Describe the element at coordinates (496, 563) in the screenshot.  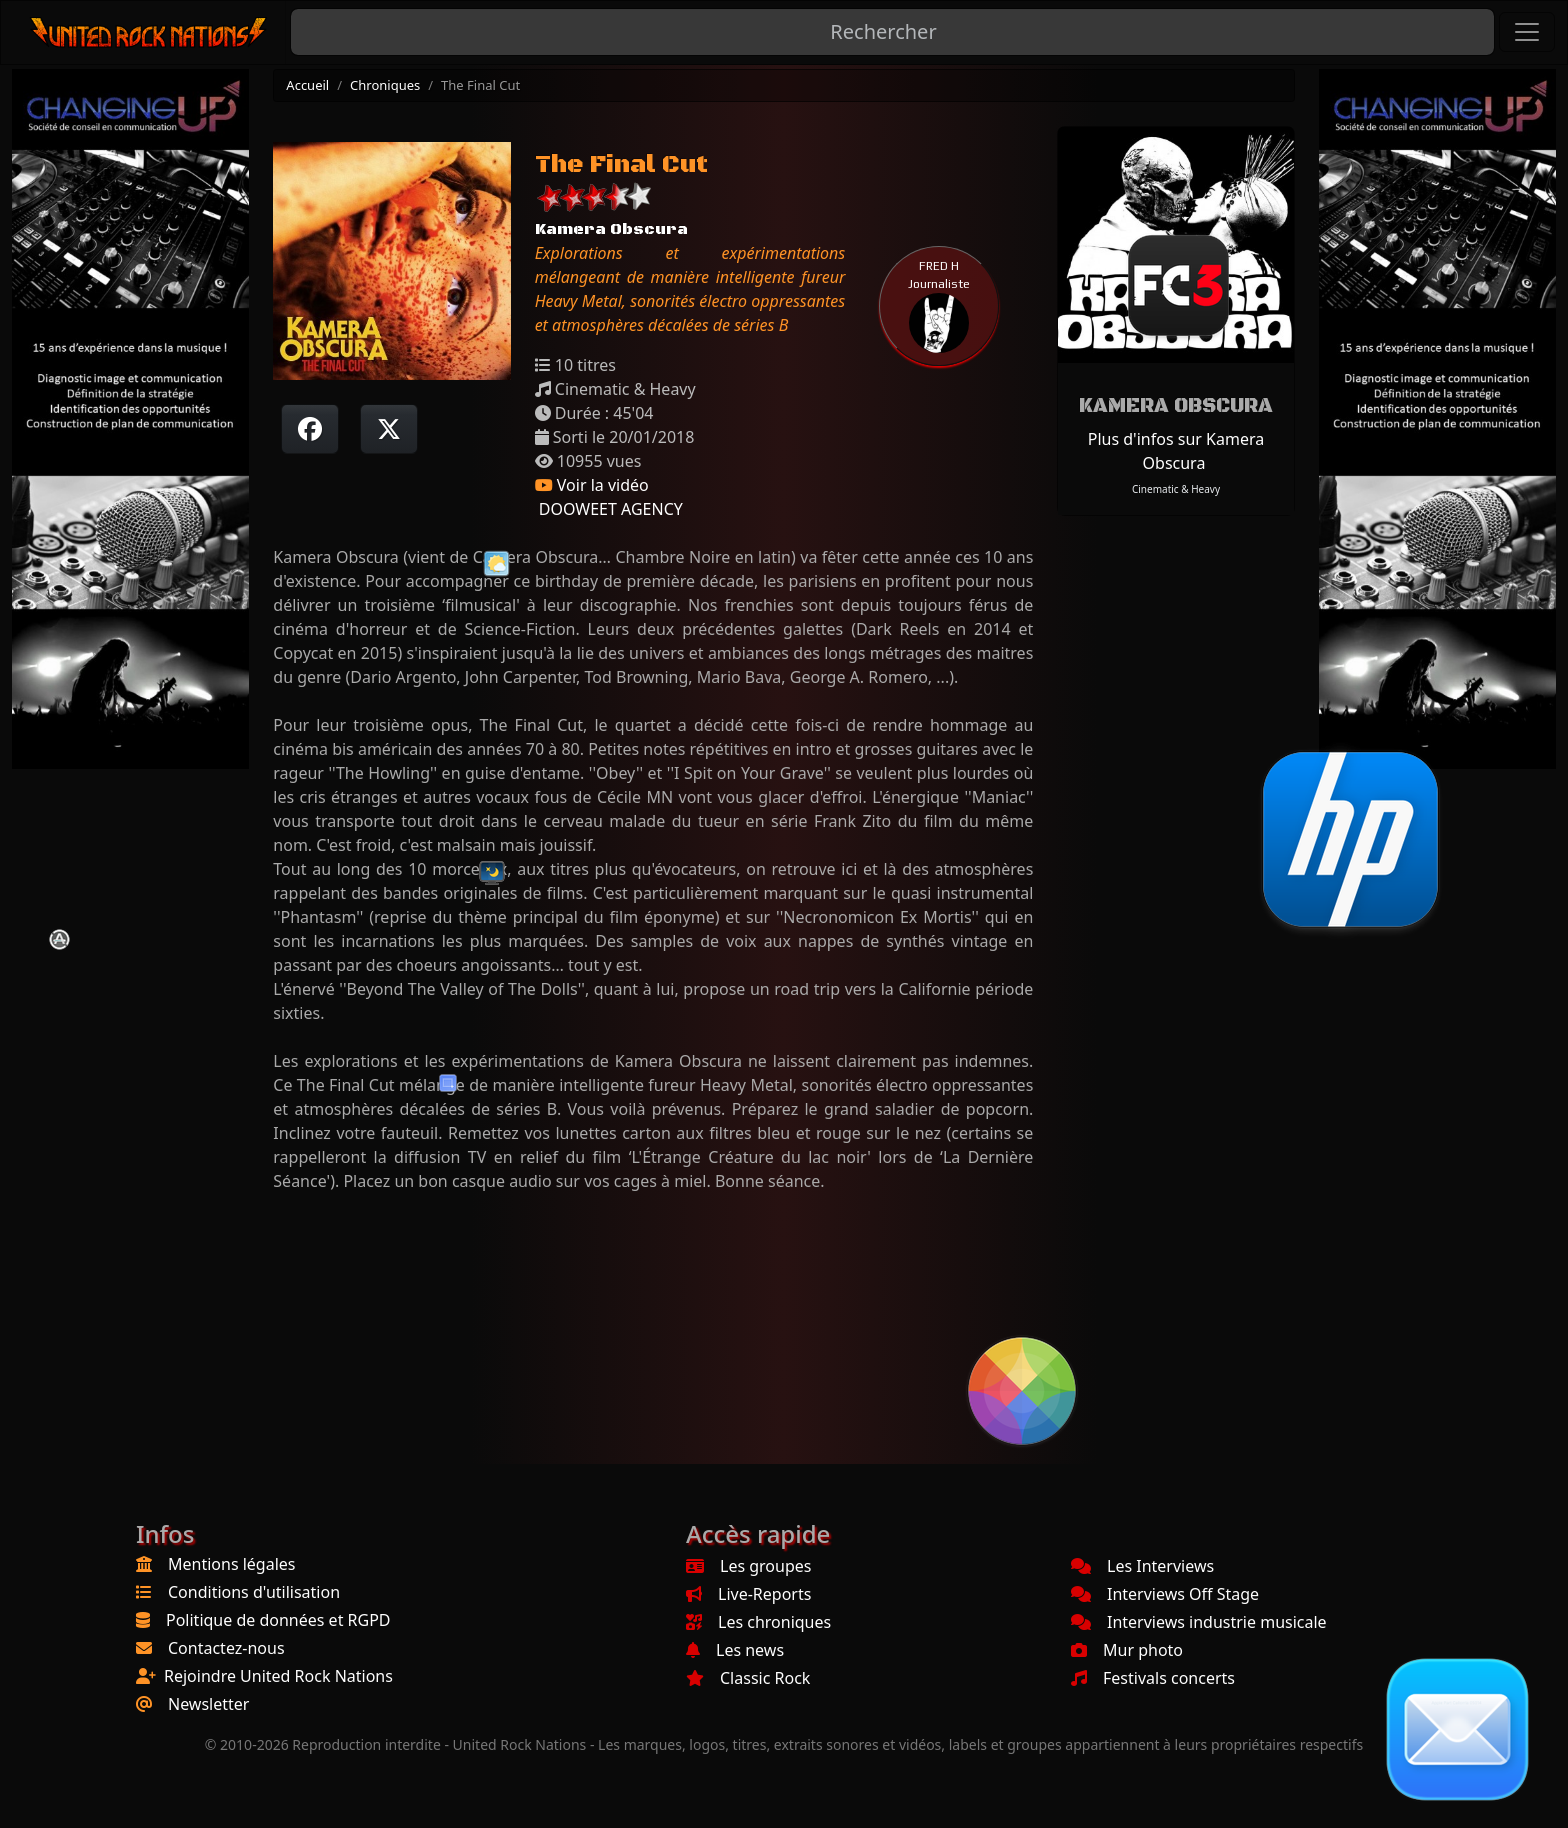
I see `open the weather app` at that location.